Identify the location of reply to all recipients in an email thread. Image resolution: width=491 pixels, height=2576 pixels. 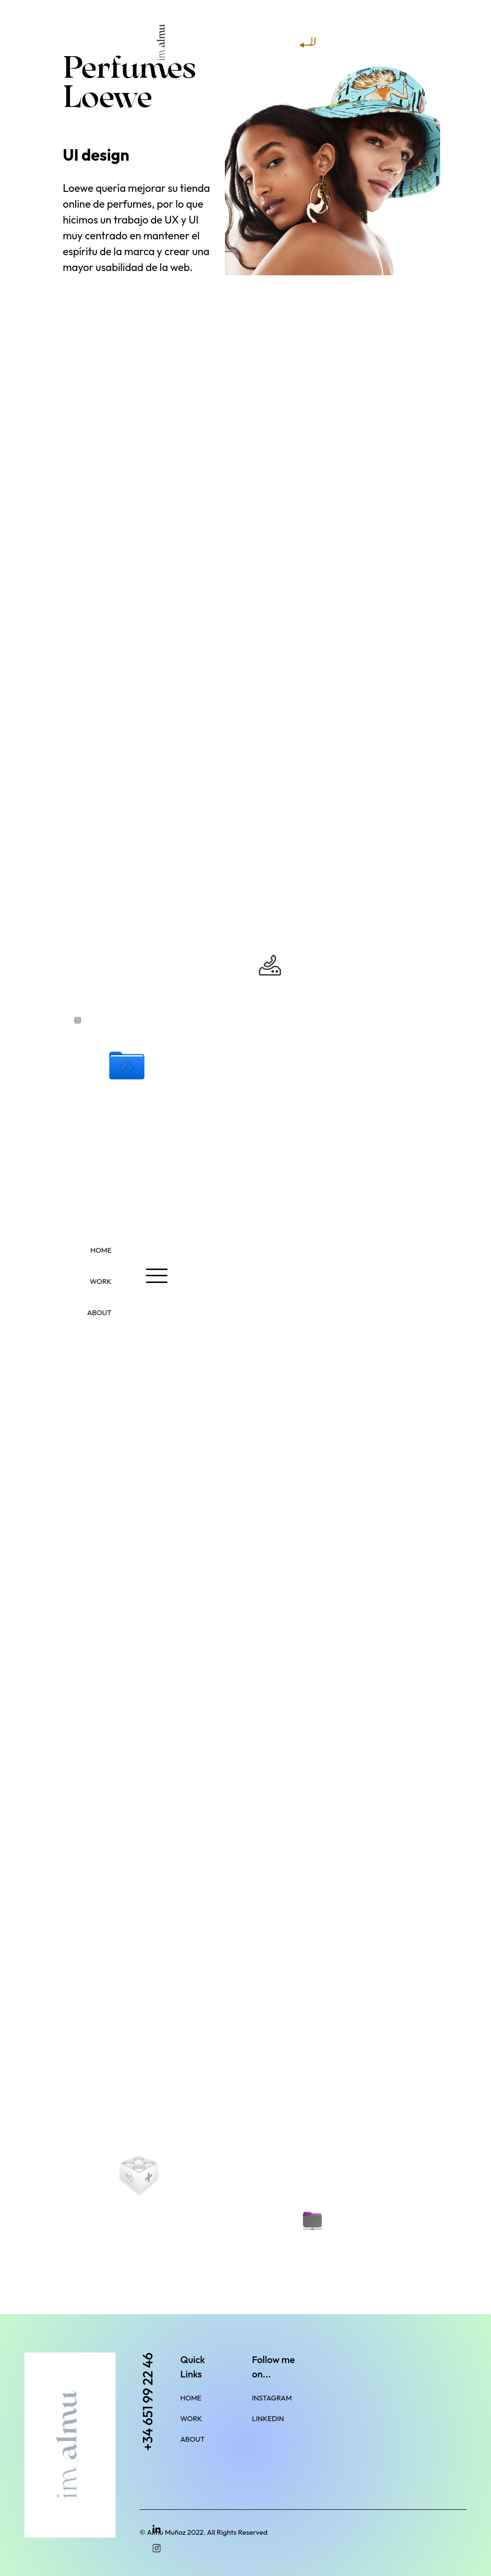
(307, 41).